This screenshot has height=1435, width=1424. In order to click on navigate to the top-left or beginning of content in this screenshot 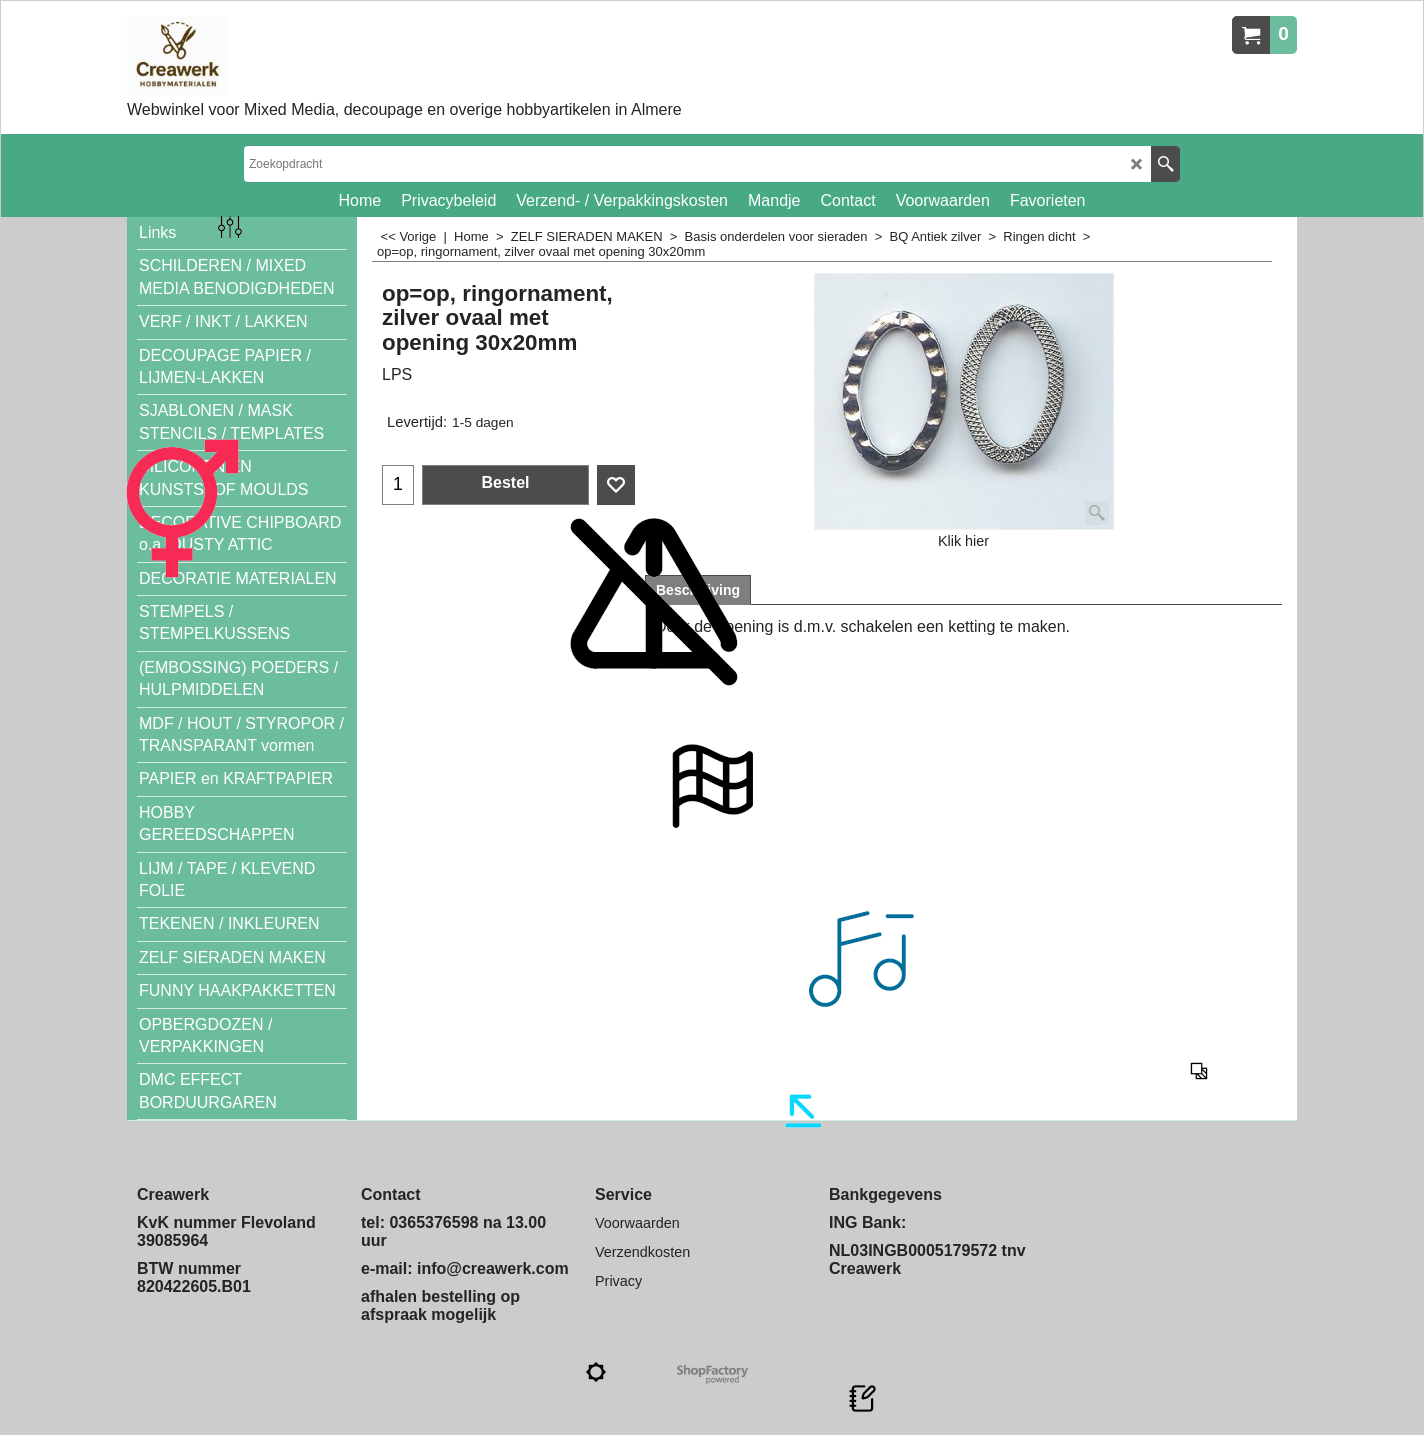, I will do `click(802, 1111)`.